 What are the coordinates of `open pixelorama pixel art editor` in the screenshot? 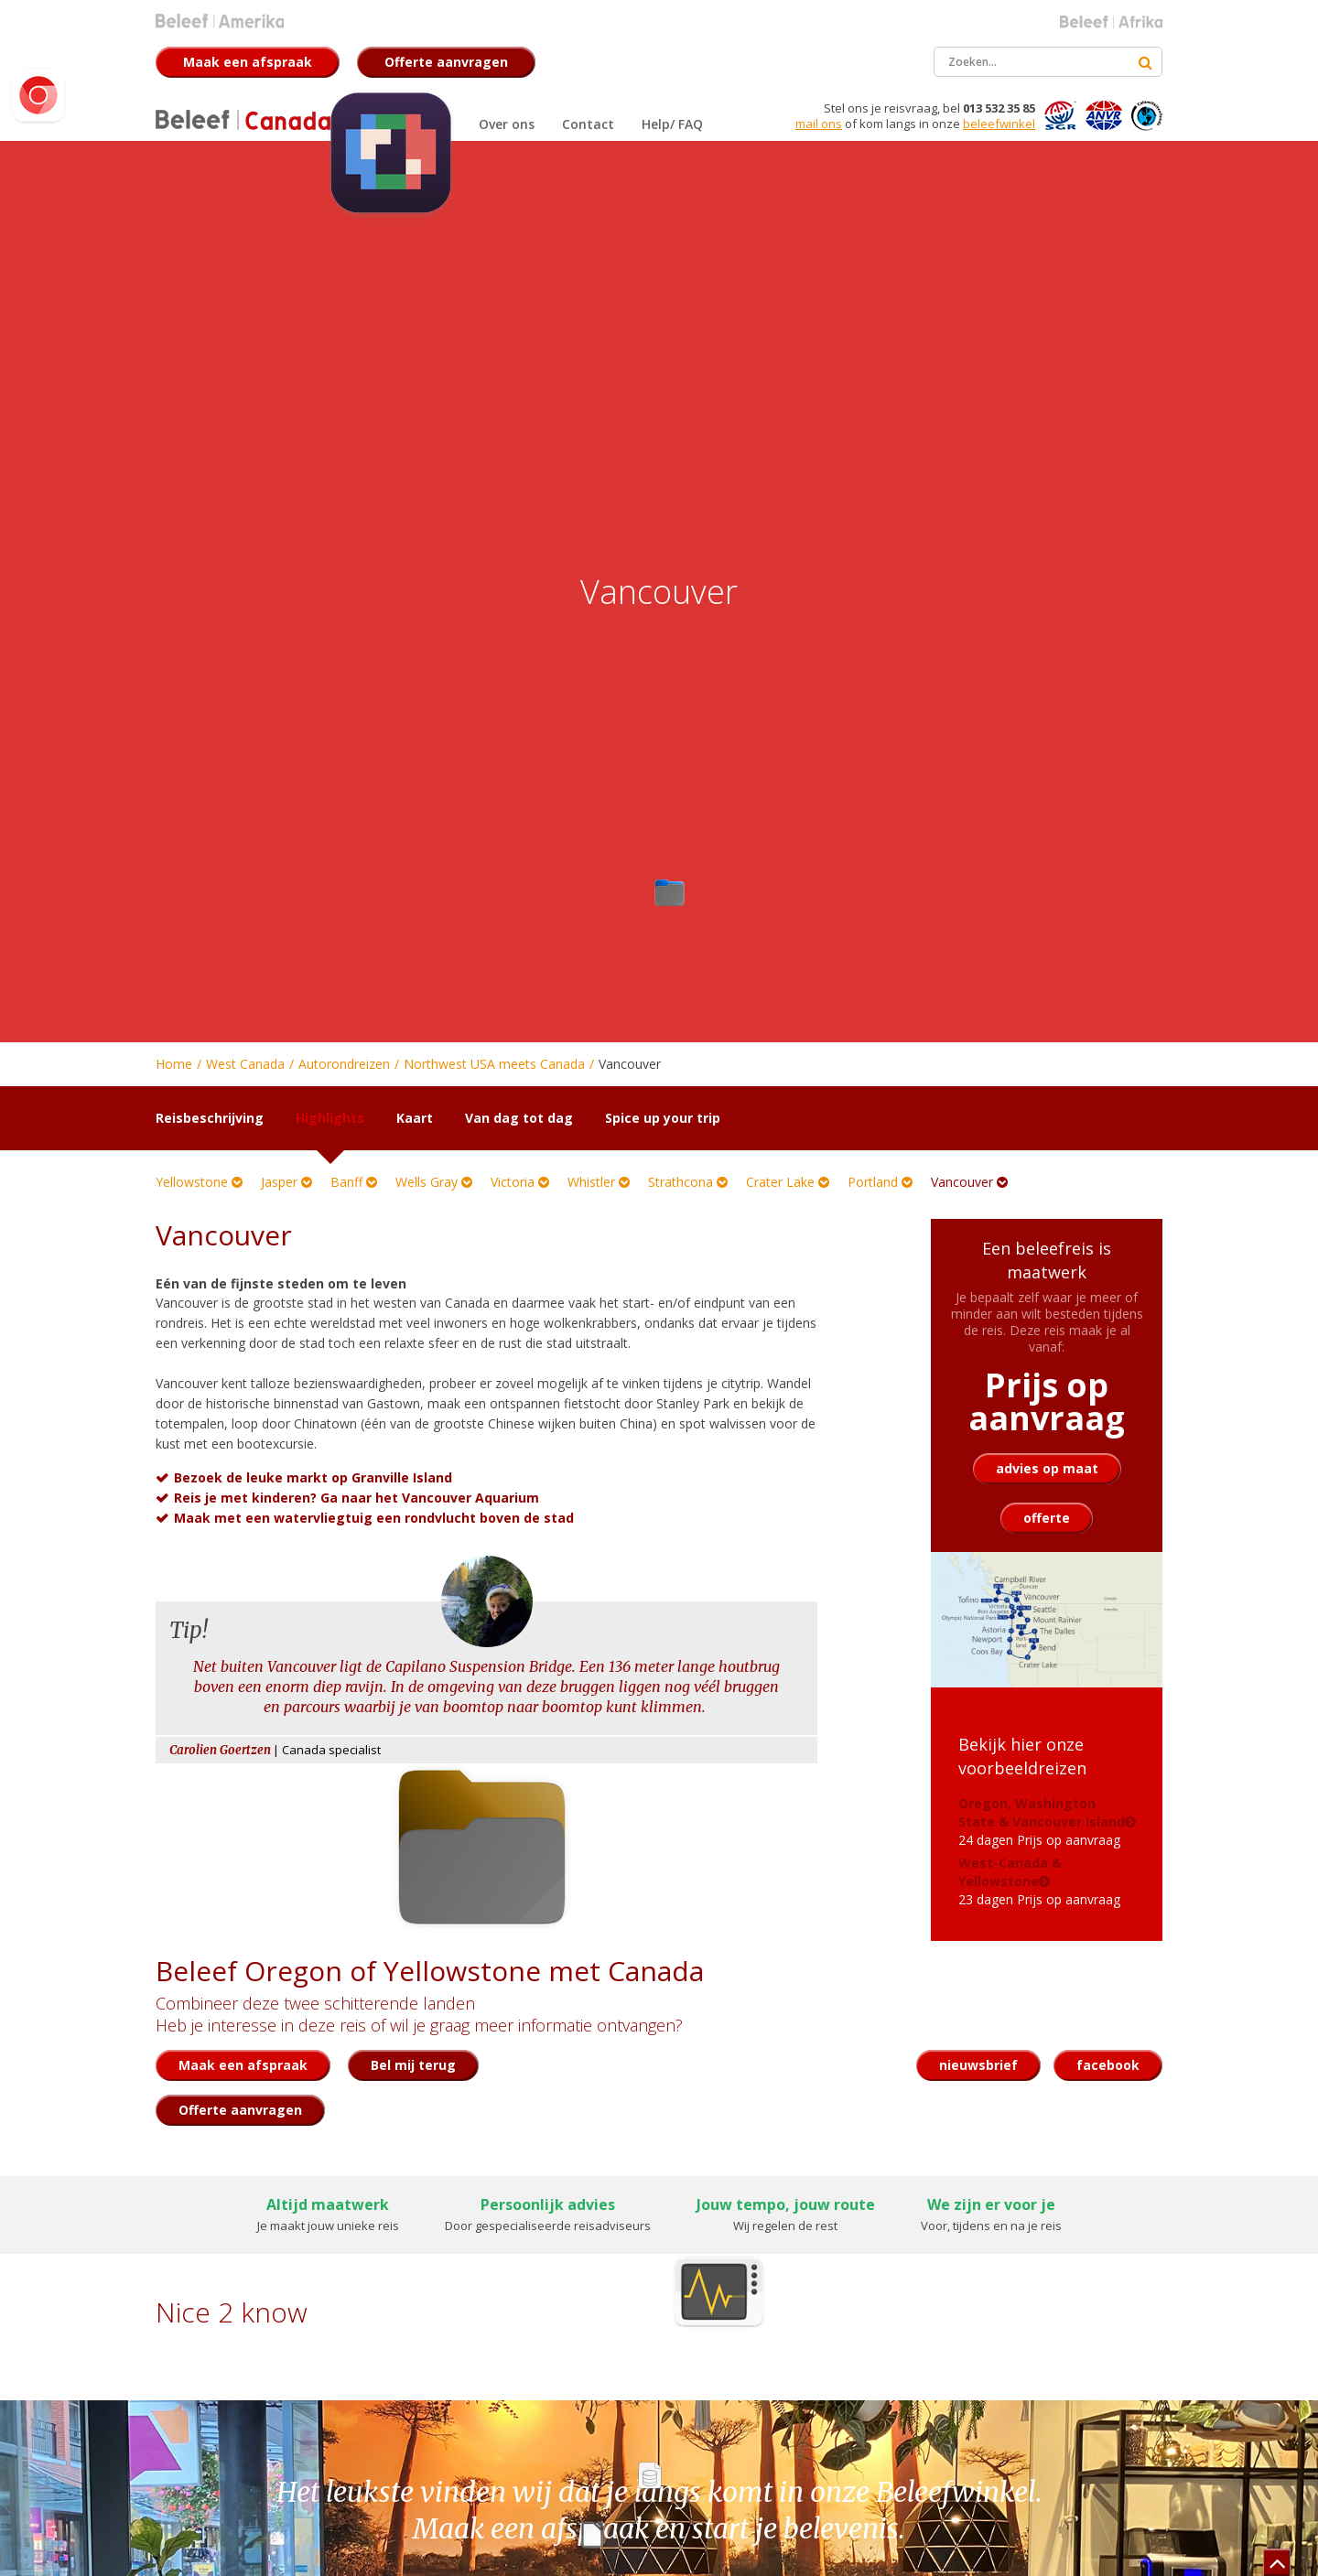 It's located at (391, 153).